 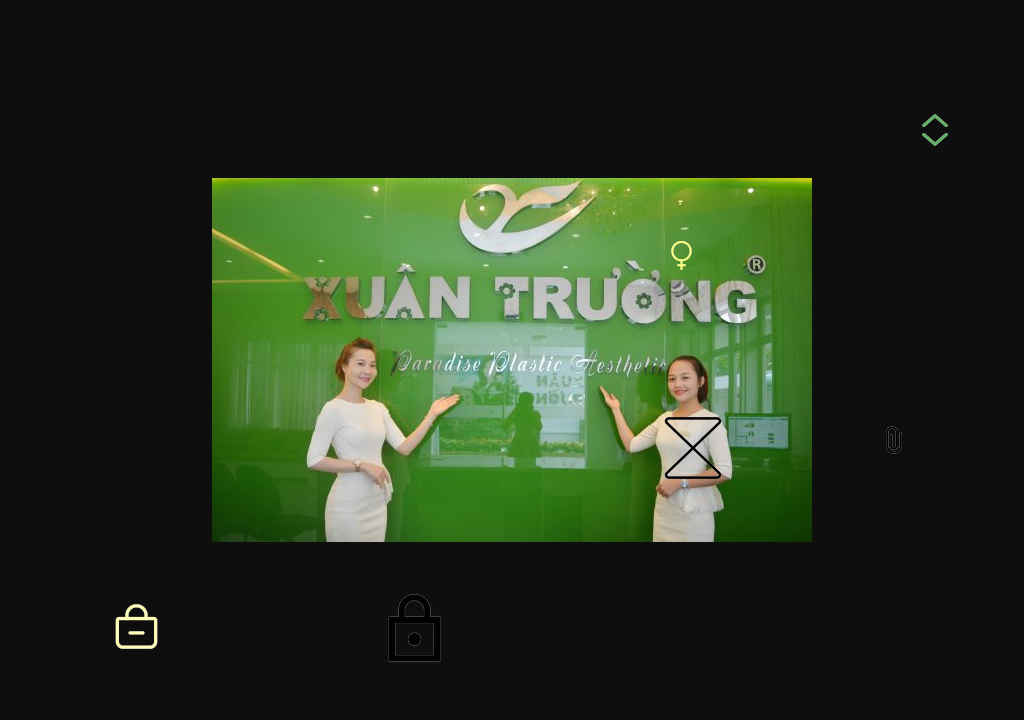 I want to click on indicates a locked or secured item, so click(x=414, y=629).